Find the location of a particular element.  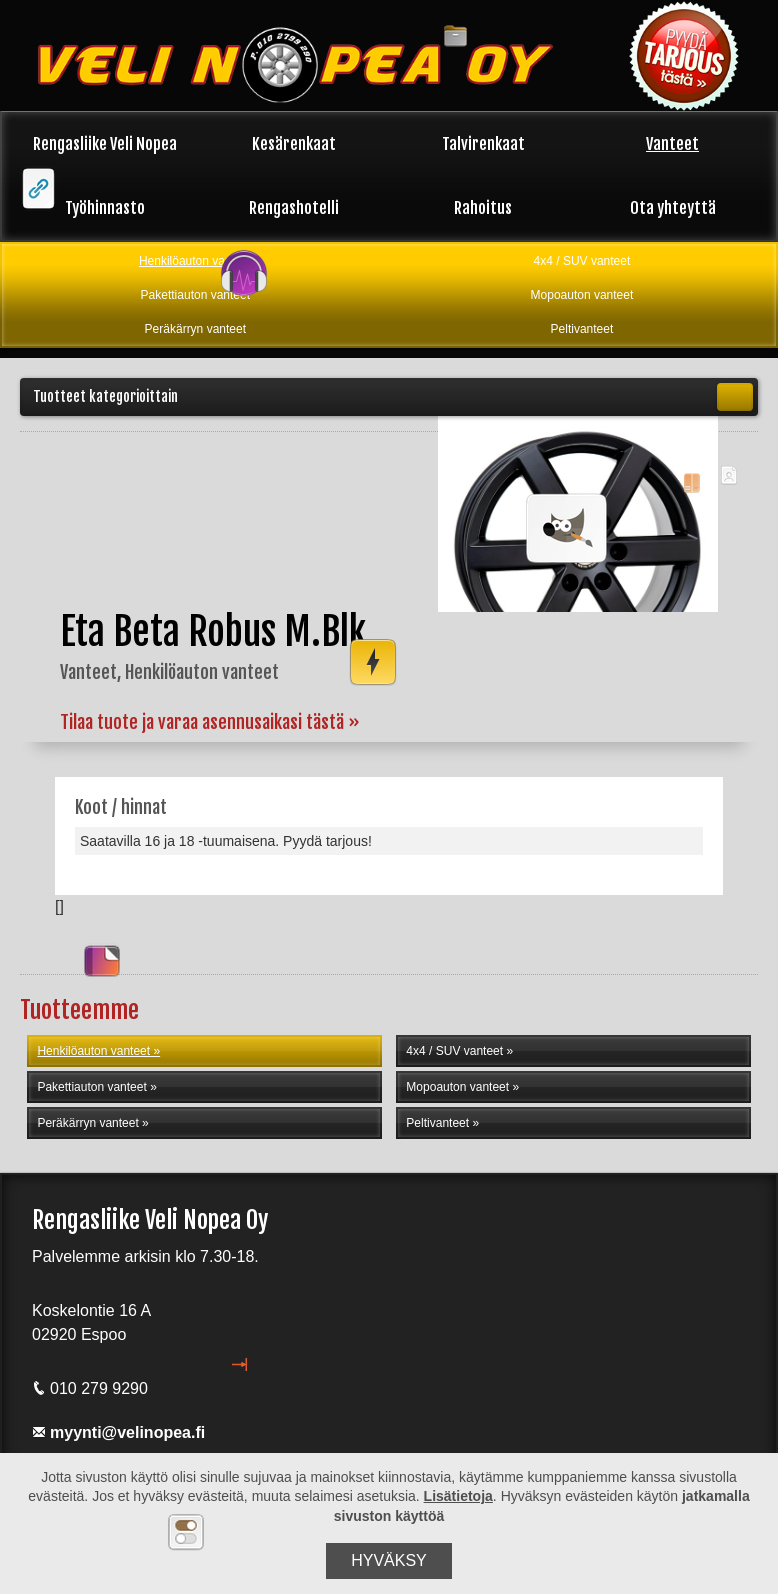

go to the last item or page is located at coordinates (239, 1364).